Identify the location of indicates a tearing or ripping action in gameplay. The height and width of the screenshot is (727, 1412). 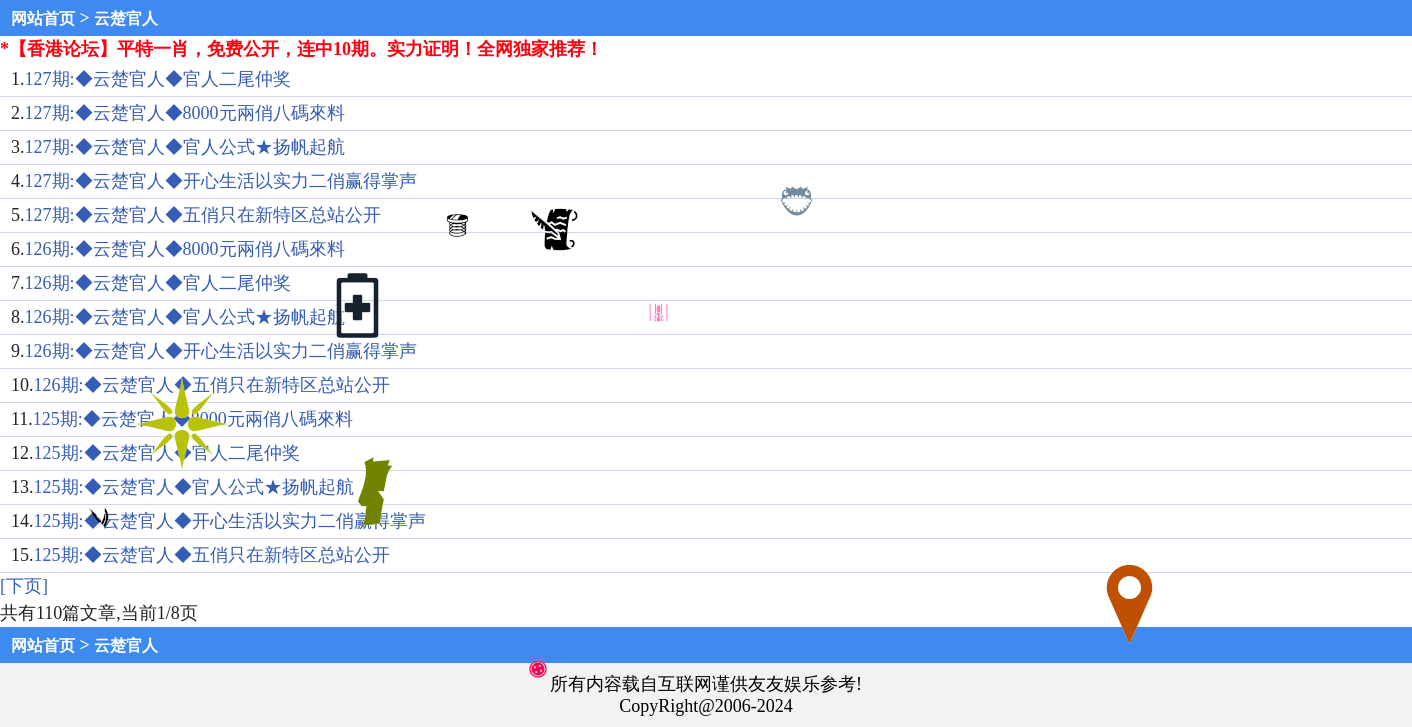
(98, 517).